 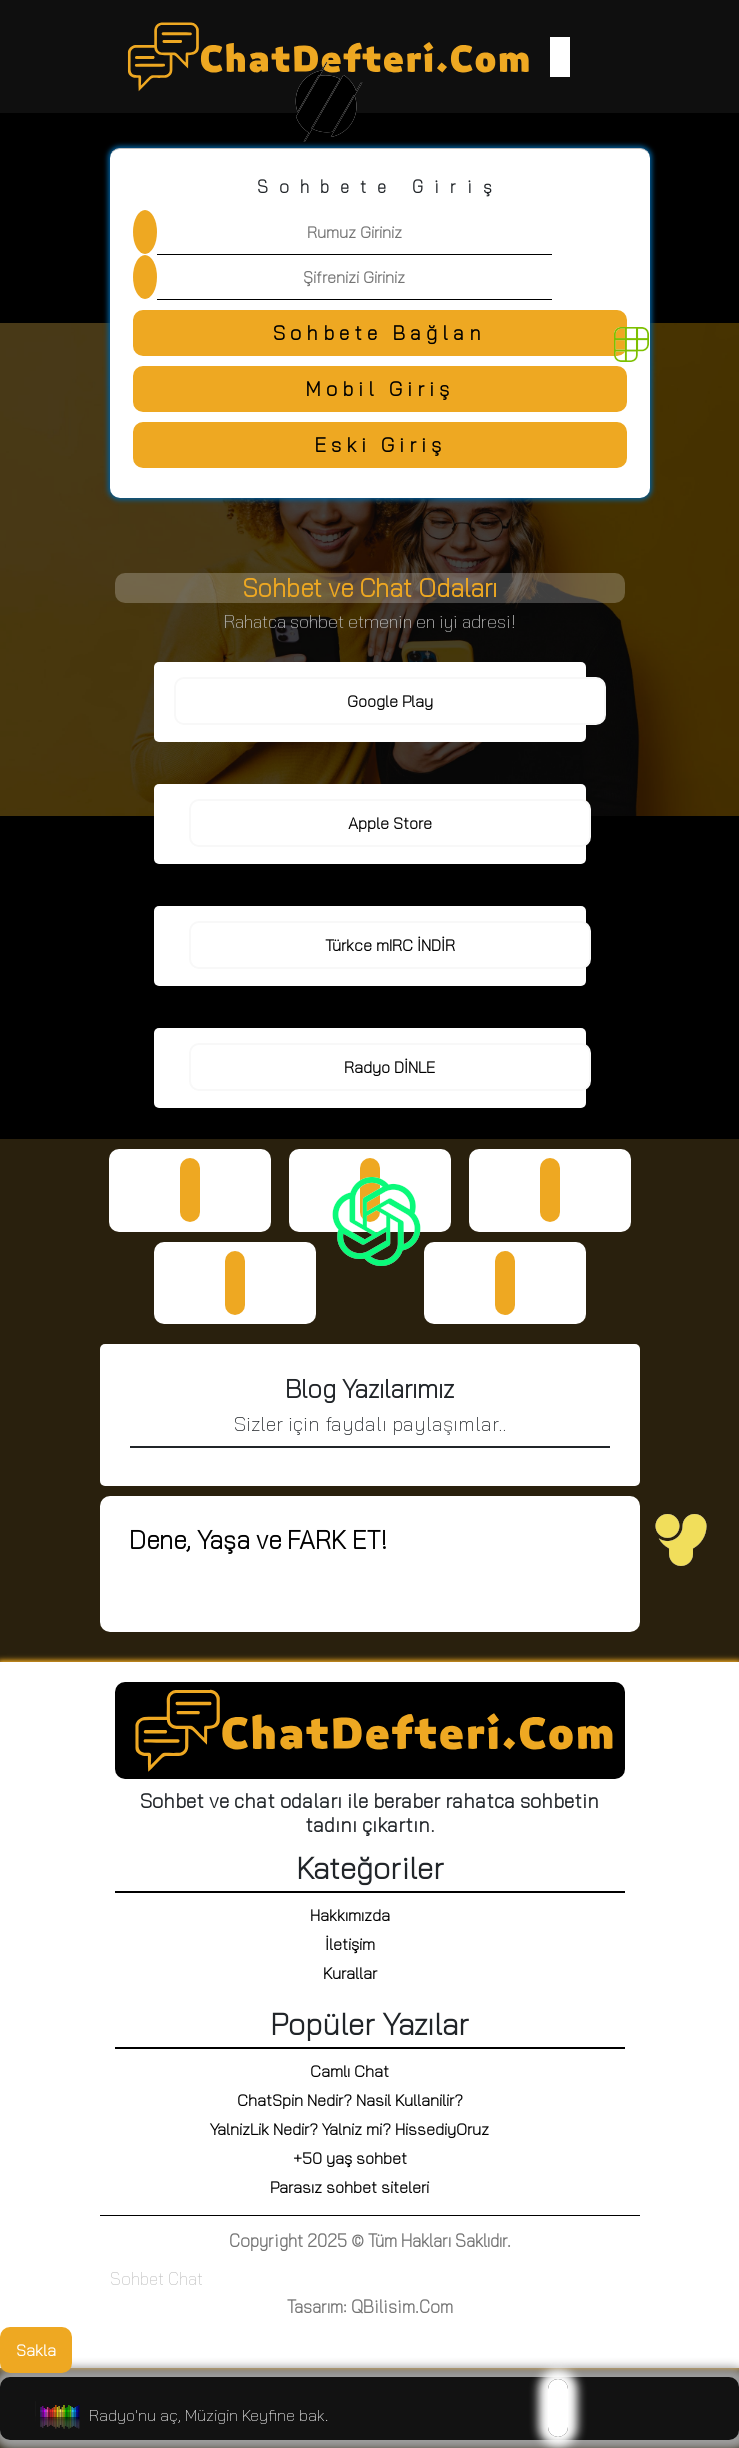 I want to click on open the OpenAI app or service, so click(x=376, y=1221).